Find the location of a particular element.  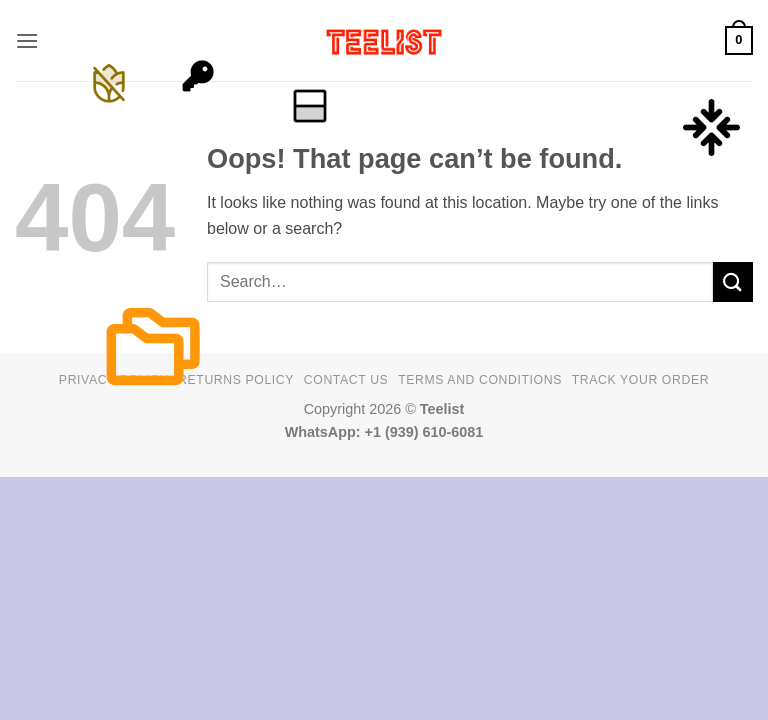

collapse or minimize content is located at coordinates (711, 127).